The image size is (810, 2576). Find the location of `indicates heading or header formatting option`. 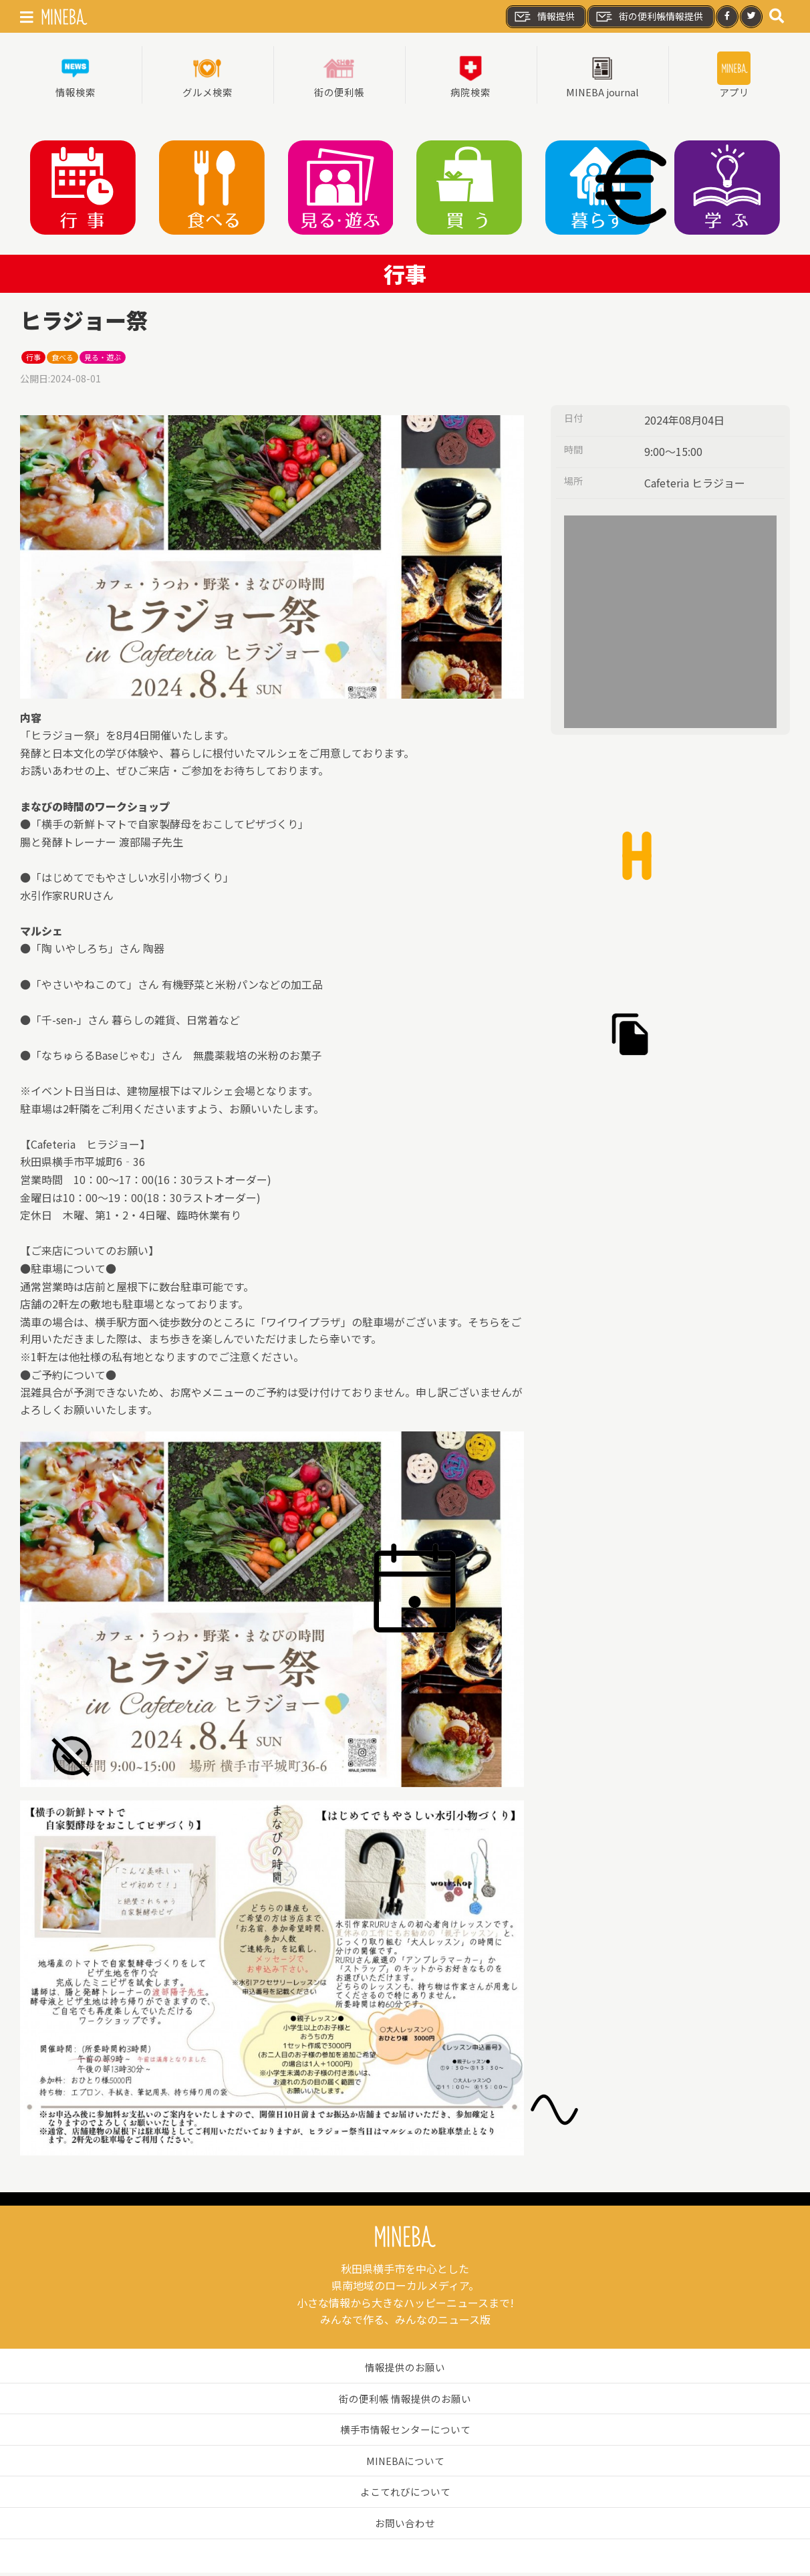

indicates heading or header formatting option is located at coordinates (637, 856).